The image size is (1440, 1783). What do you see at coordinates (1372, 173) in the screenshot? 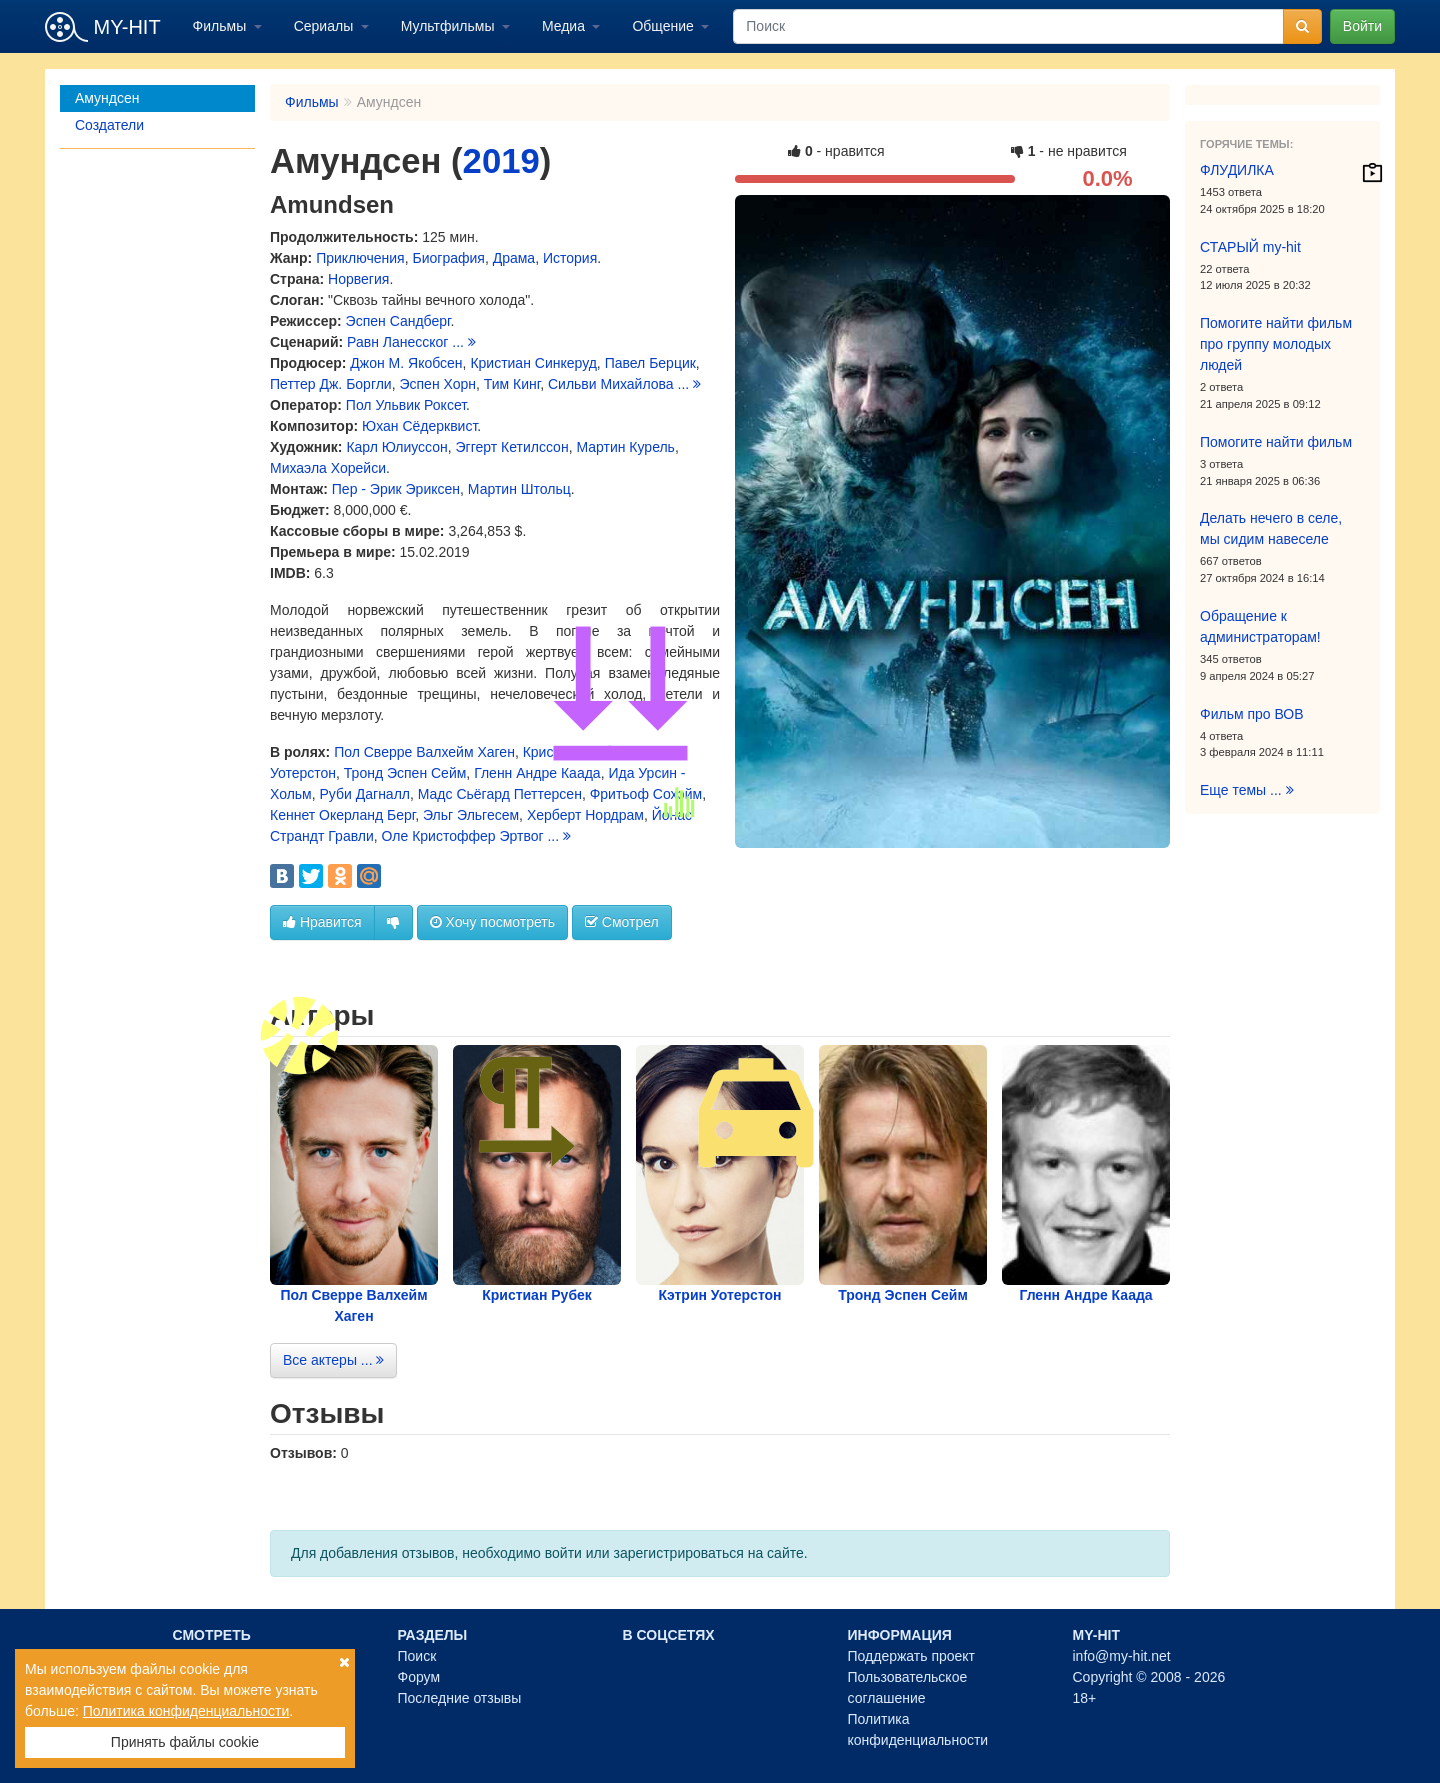
I see `start a presentation slideshow` at bounding box center [1372, 173].